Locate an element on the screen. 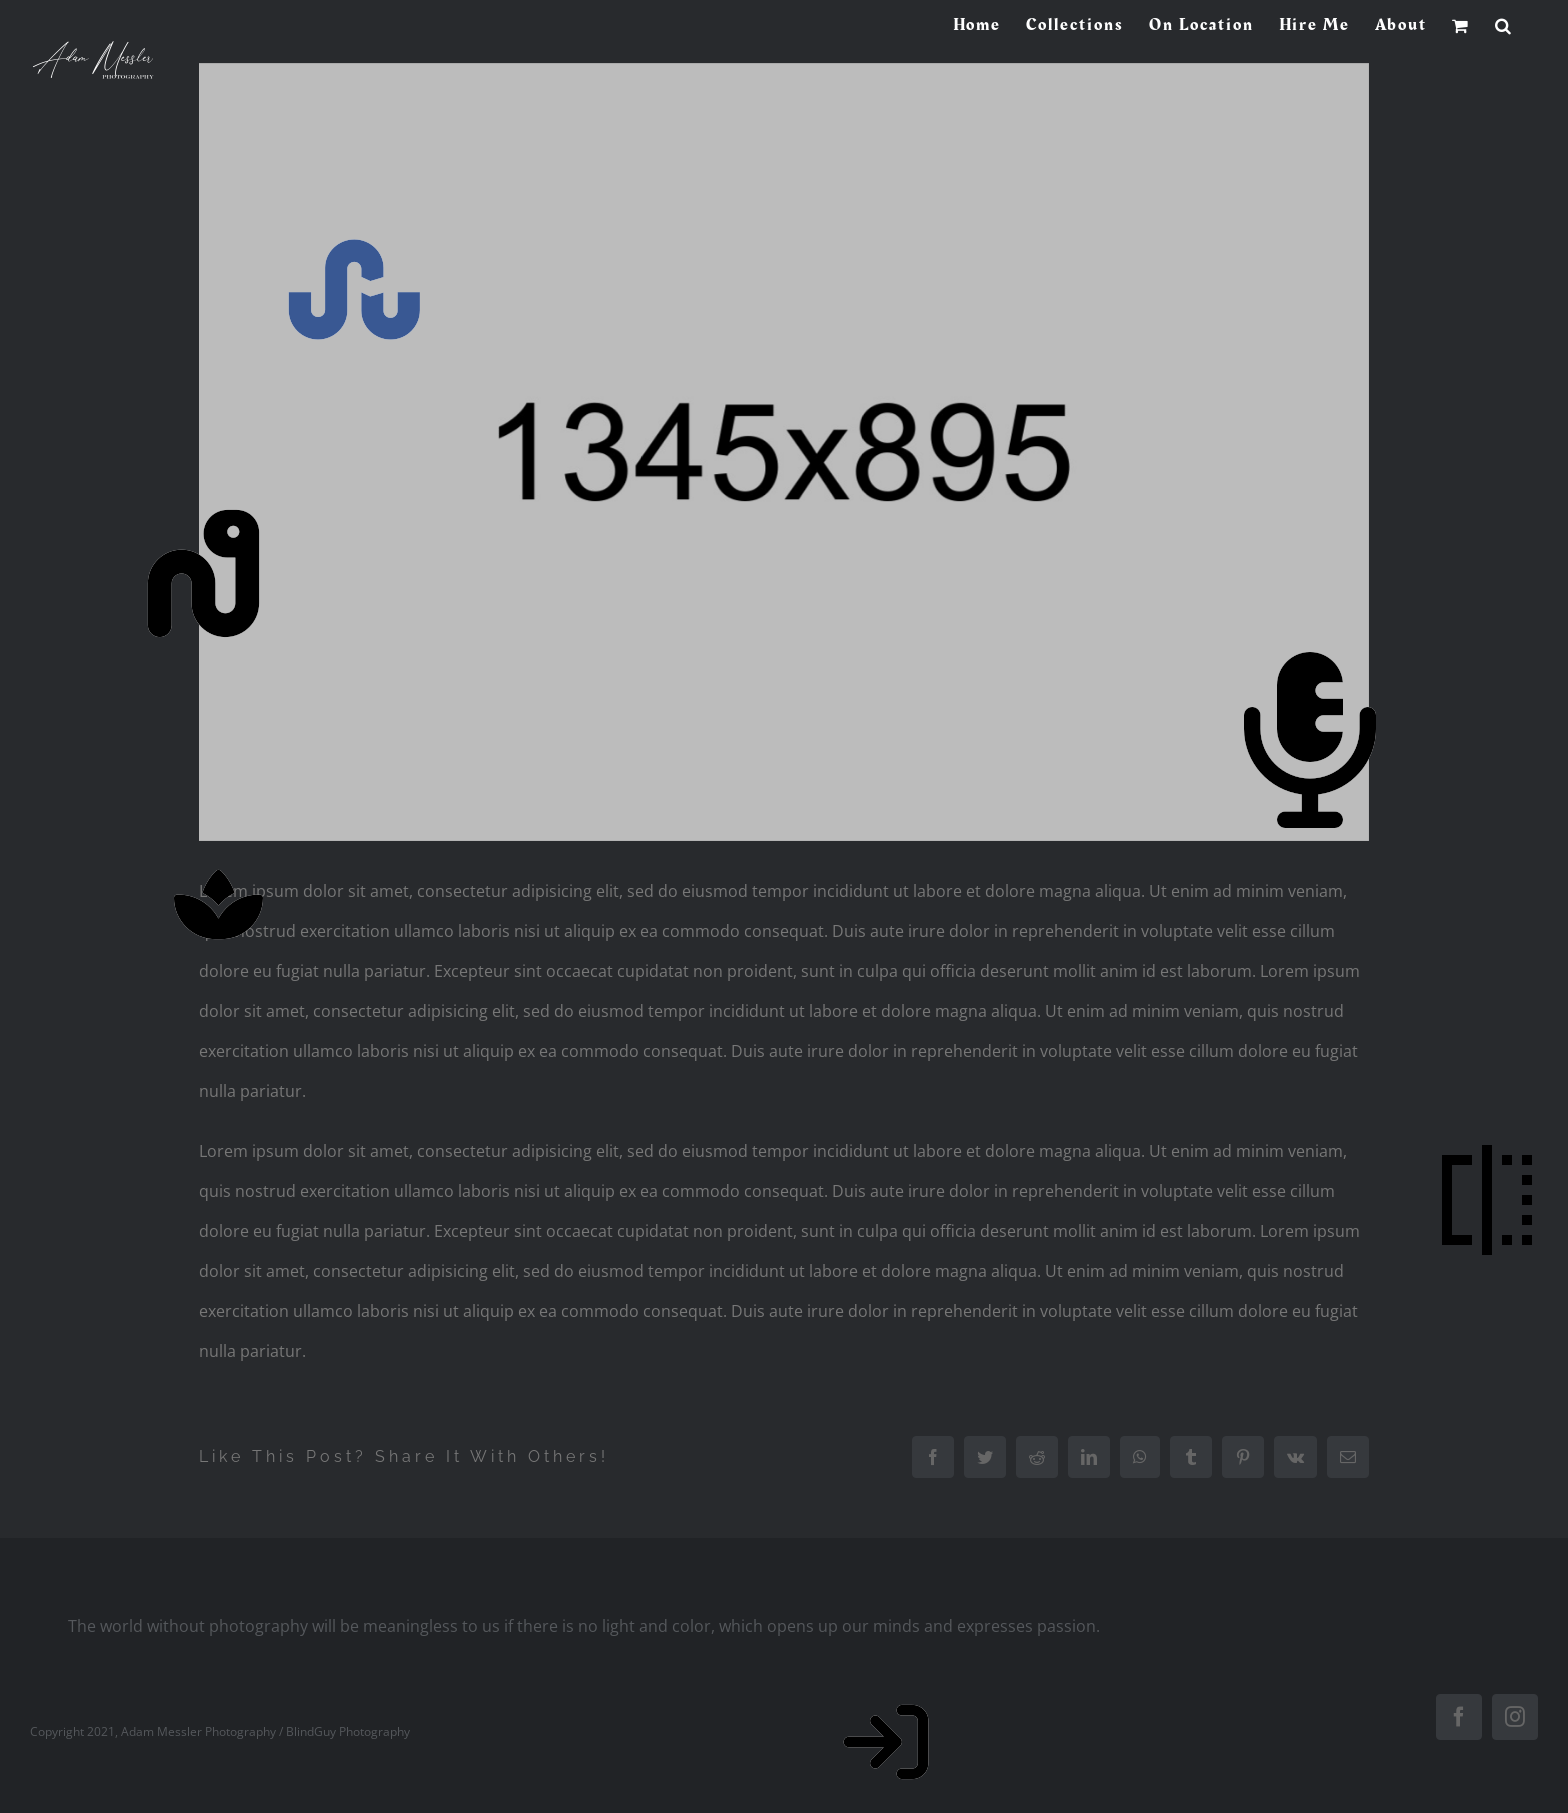 This screenshot has height=1813, width=1568. stumbleupon logo is located at coordinates (355, 289).